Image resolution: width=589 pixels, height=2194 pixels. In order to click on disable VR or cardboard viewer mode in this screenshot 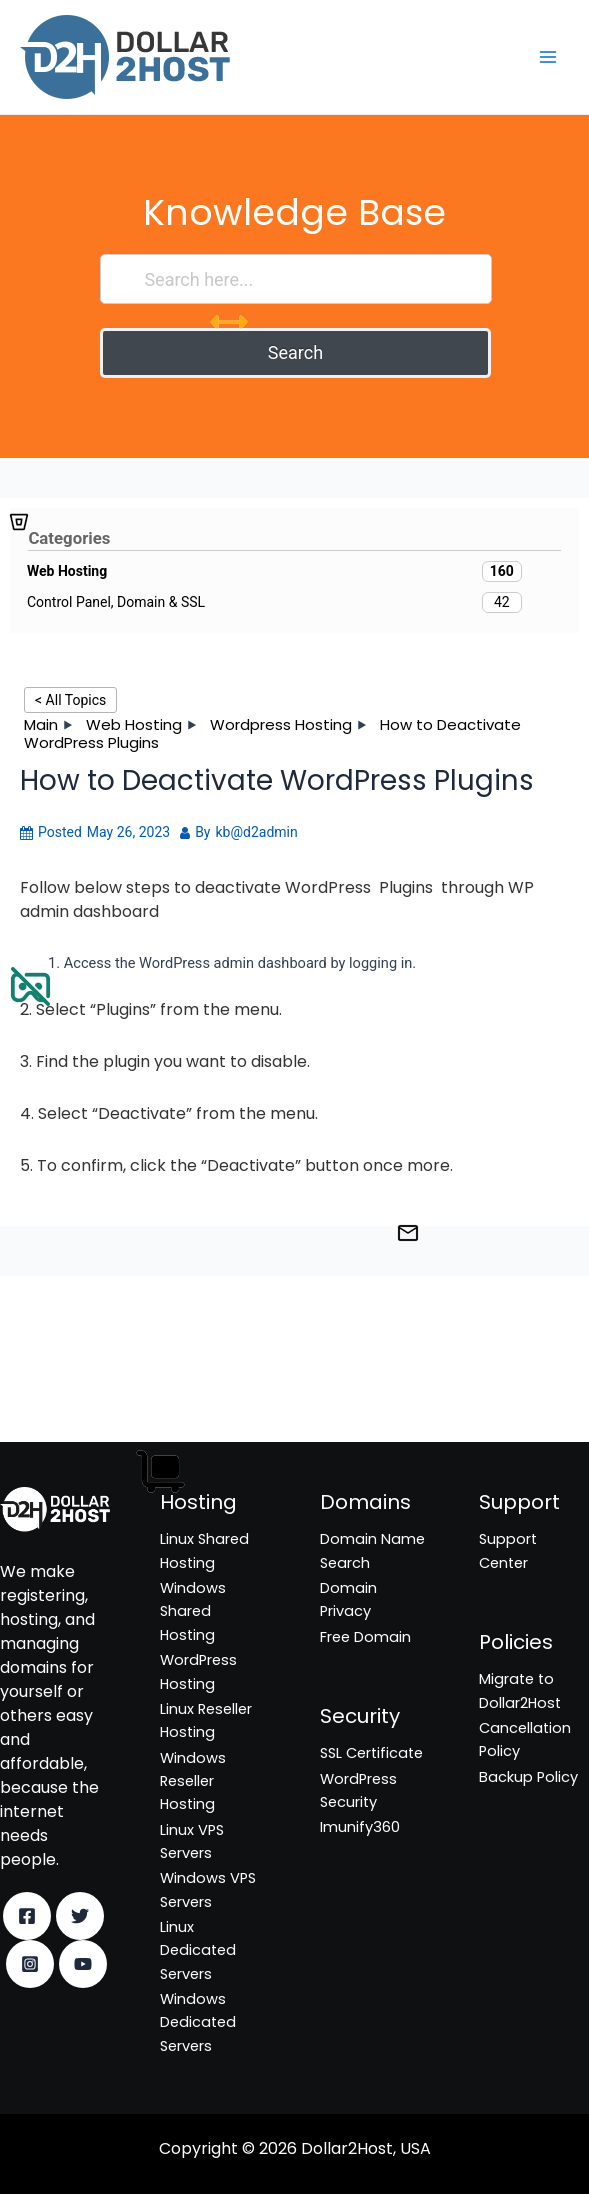, I will do `click(30, 986)`.